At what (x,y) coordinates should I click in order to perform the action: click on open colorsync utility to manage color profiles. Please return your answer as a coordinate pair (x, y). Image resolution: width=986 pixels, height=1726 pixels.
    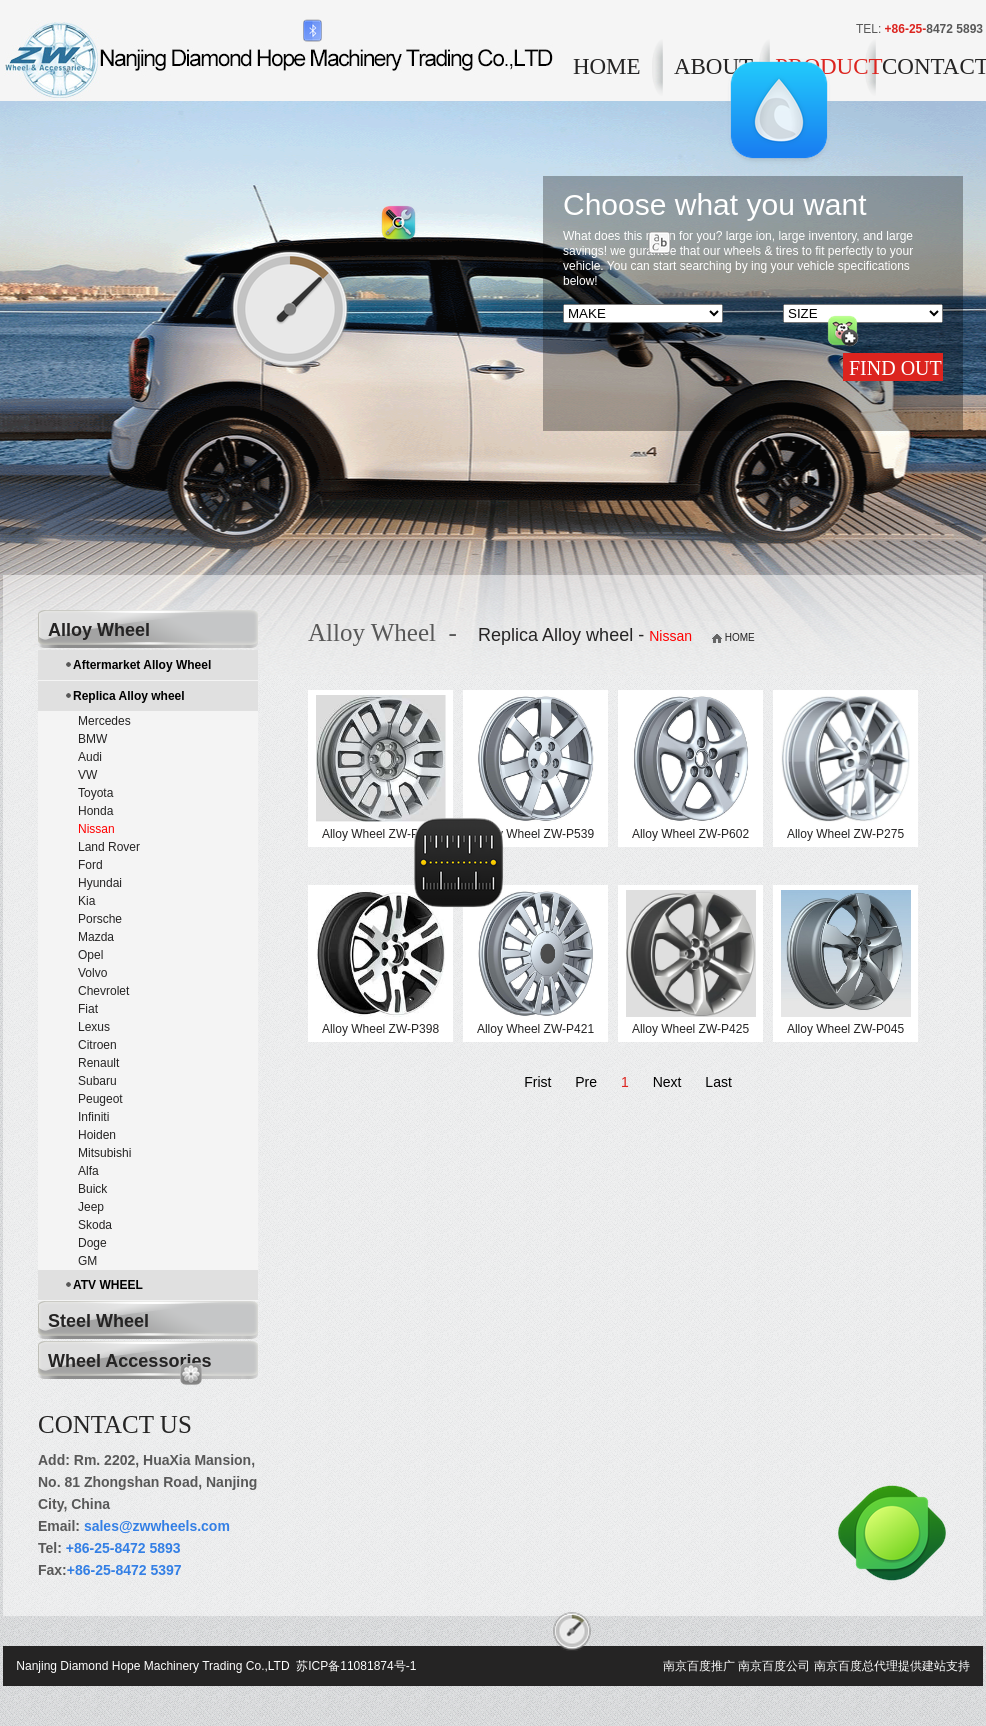
    Looking at the image, I should click on (398, 222).